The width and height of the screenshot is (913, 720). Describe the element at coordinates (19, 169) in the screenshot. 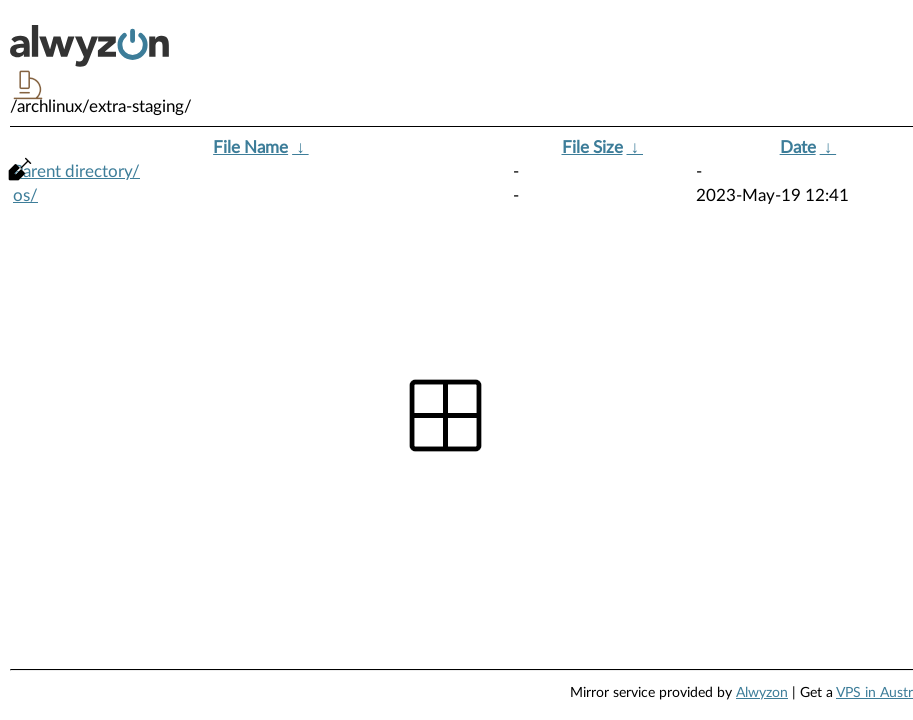

I see `gardening or landscaping tools` at that location.